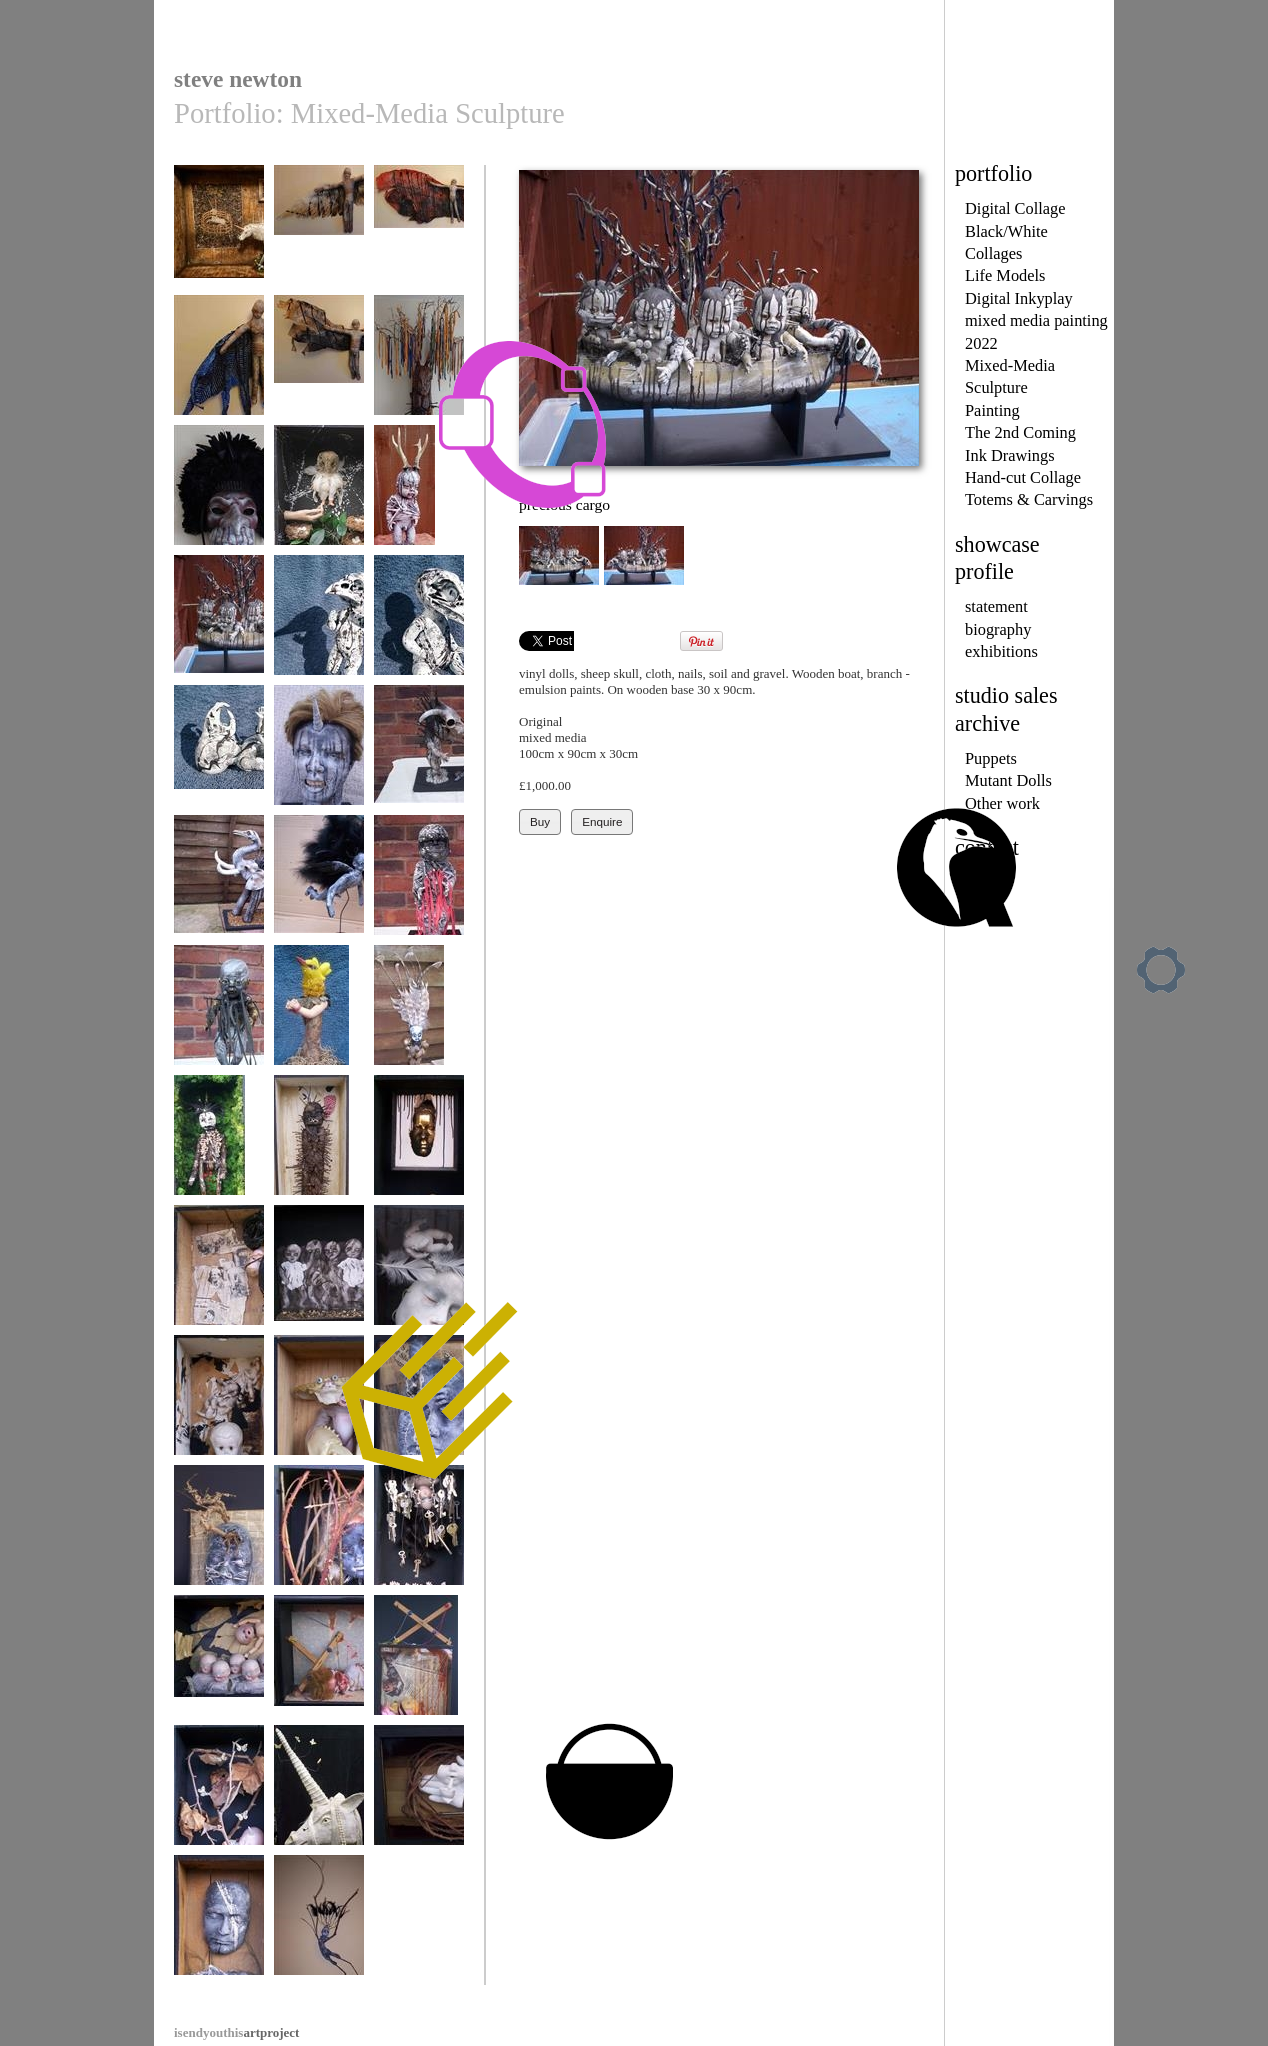 The height and width of the screenshot is (2046, 1268). I want to click on iced framework logo, so click(429, 1390).